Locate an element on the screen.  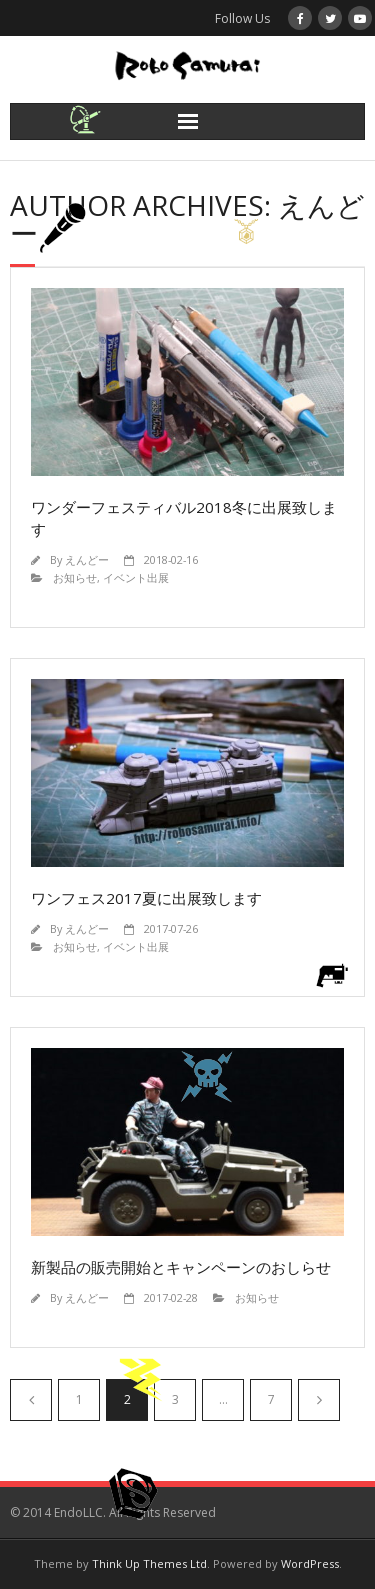
access rune or magic stone inventory is located at coordinates (132, 1493).